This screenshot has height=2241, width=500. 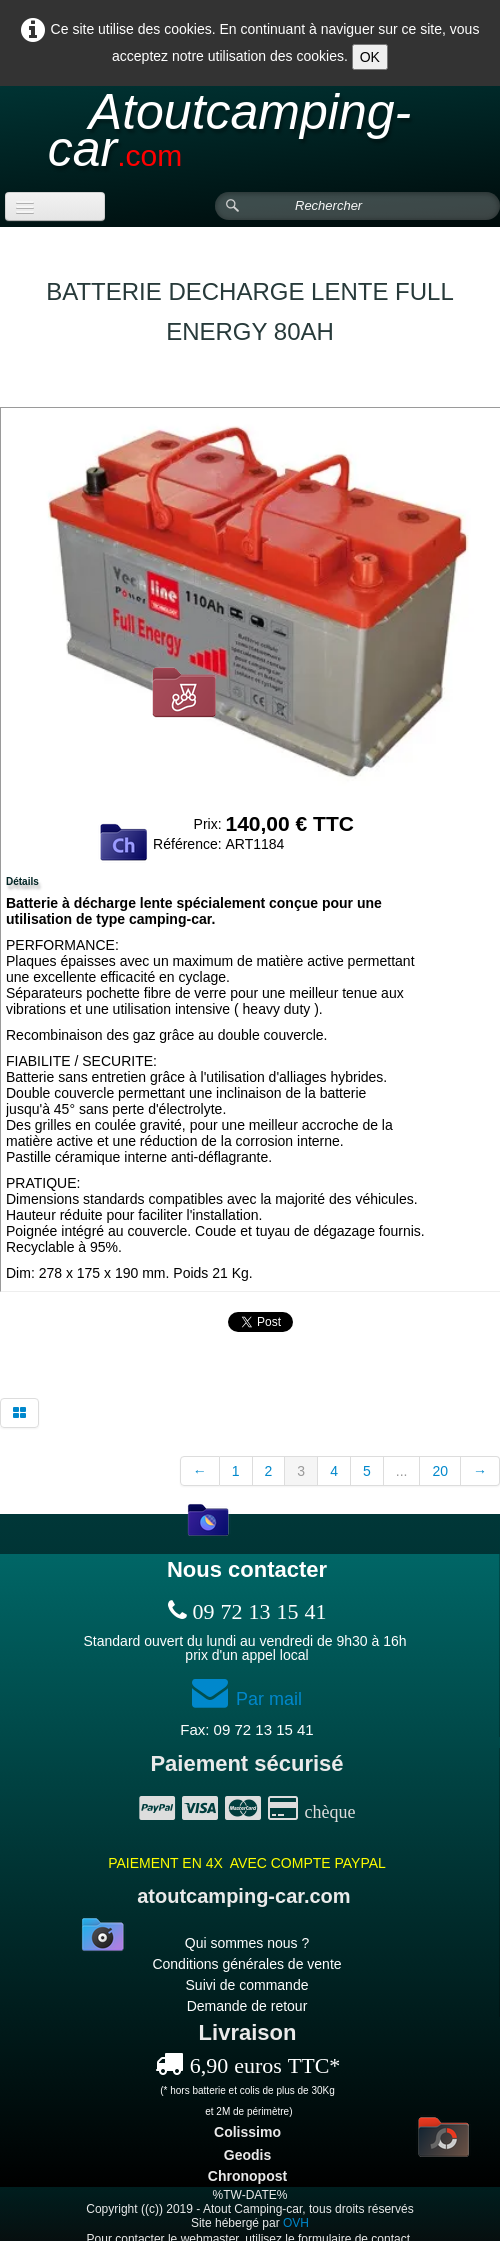 What do you see at coordinates (102, 1935) in the screenshot?
I see `open your music files folder` at bounding box center [102, 1935].